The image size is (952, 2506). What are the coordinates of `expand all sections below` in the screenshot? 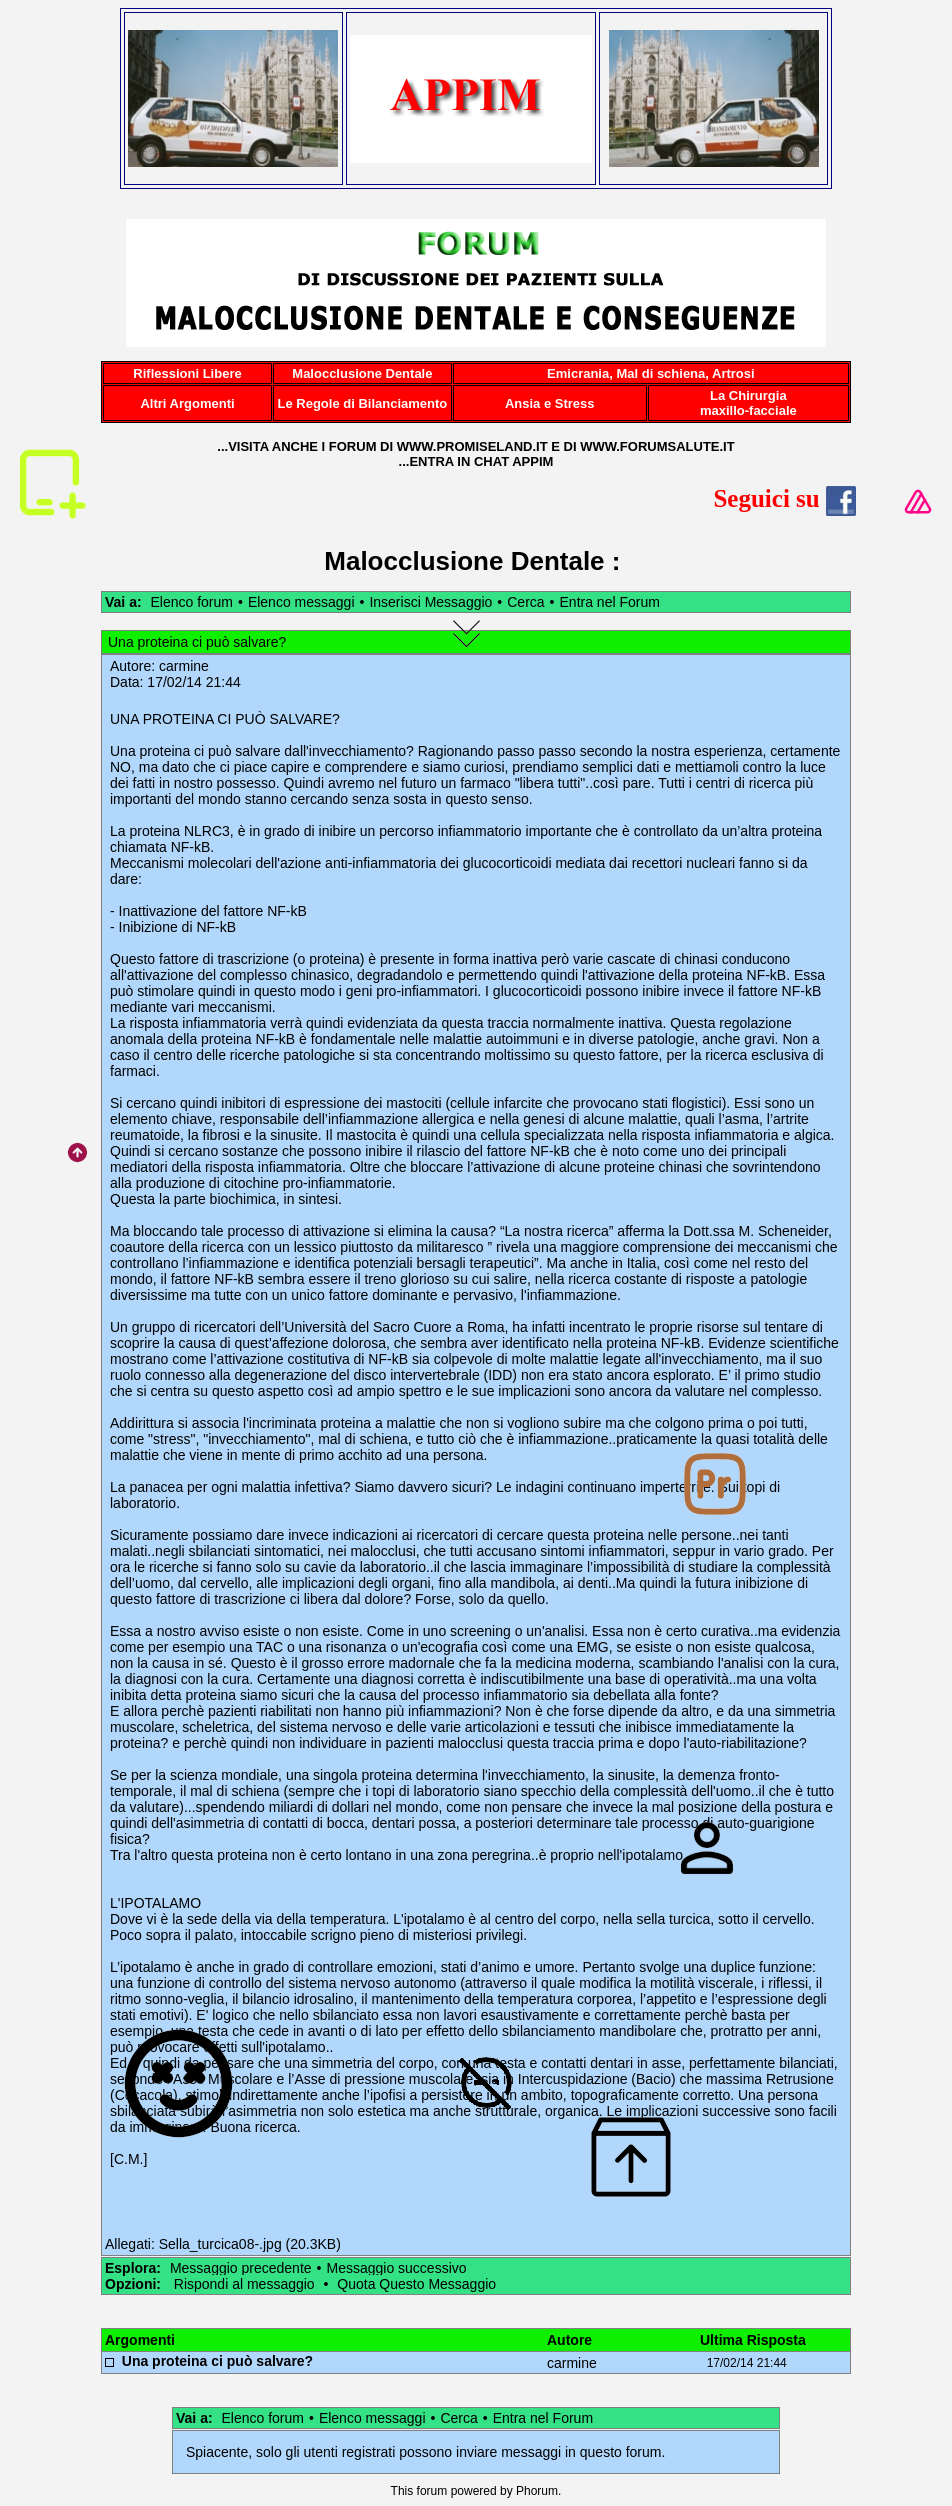 It's located at (466, 632).